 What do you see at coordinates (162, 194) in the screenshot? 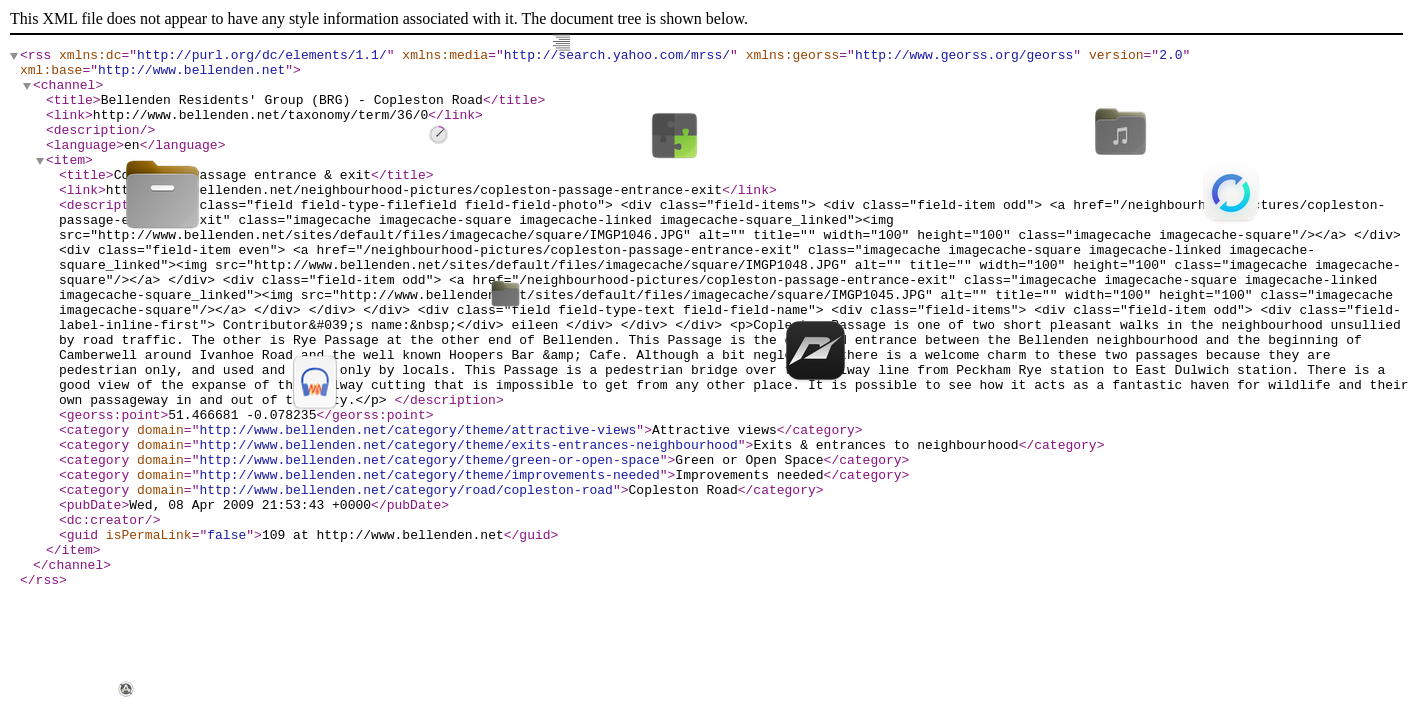
I see `open the file manager application` at bounding box center [162, 194].